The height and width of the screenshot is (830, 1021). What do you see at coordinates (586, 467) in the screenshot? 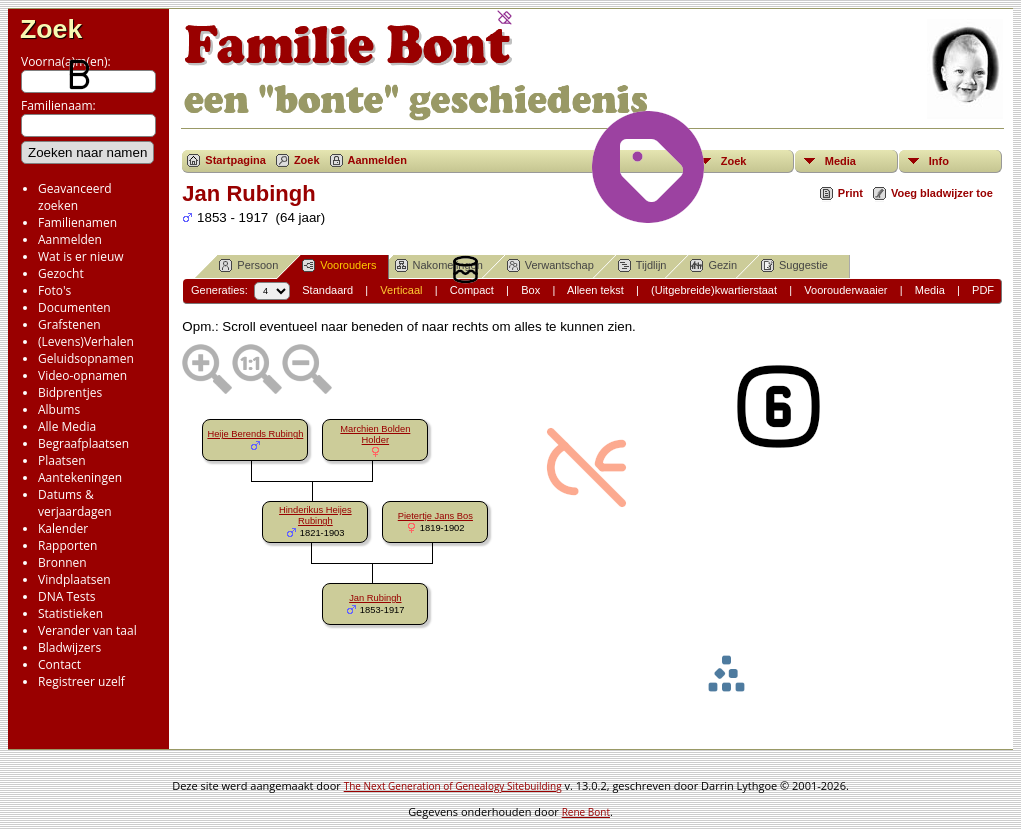
I see `indicates CE certification is disabled or not applicable` at bounding box center [586, 467].